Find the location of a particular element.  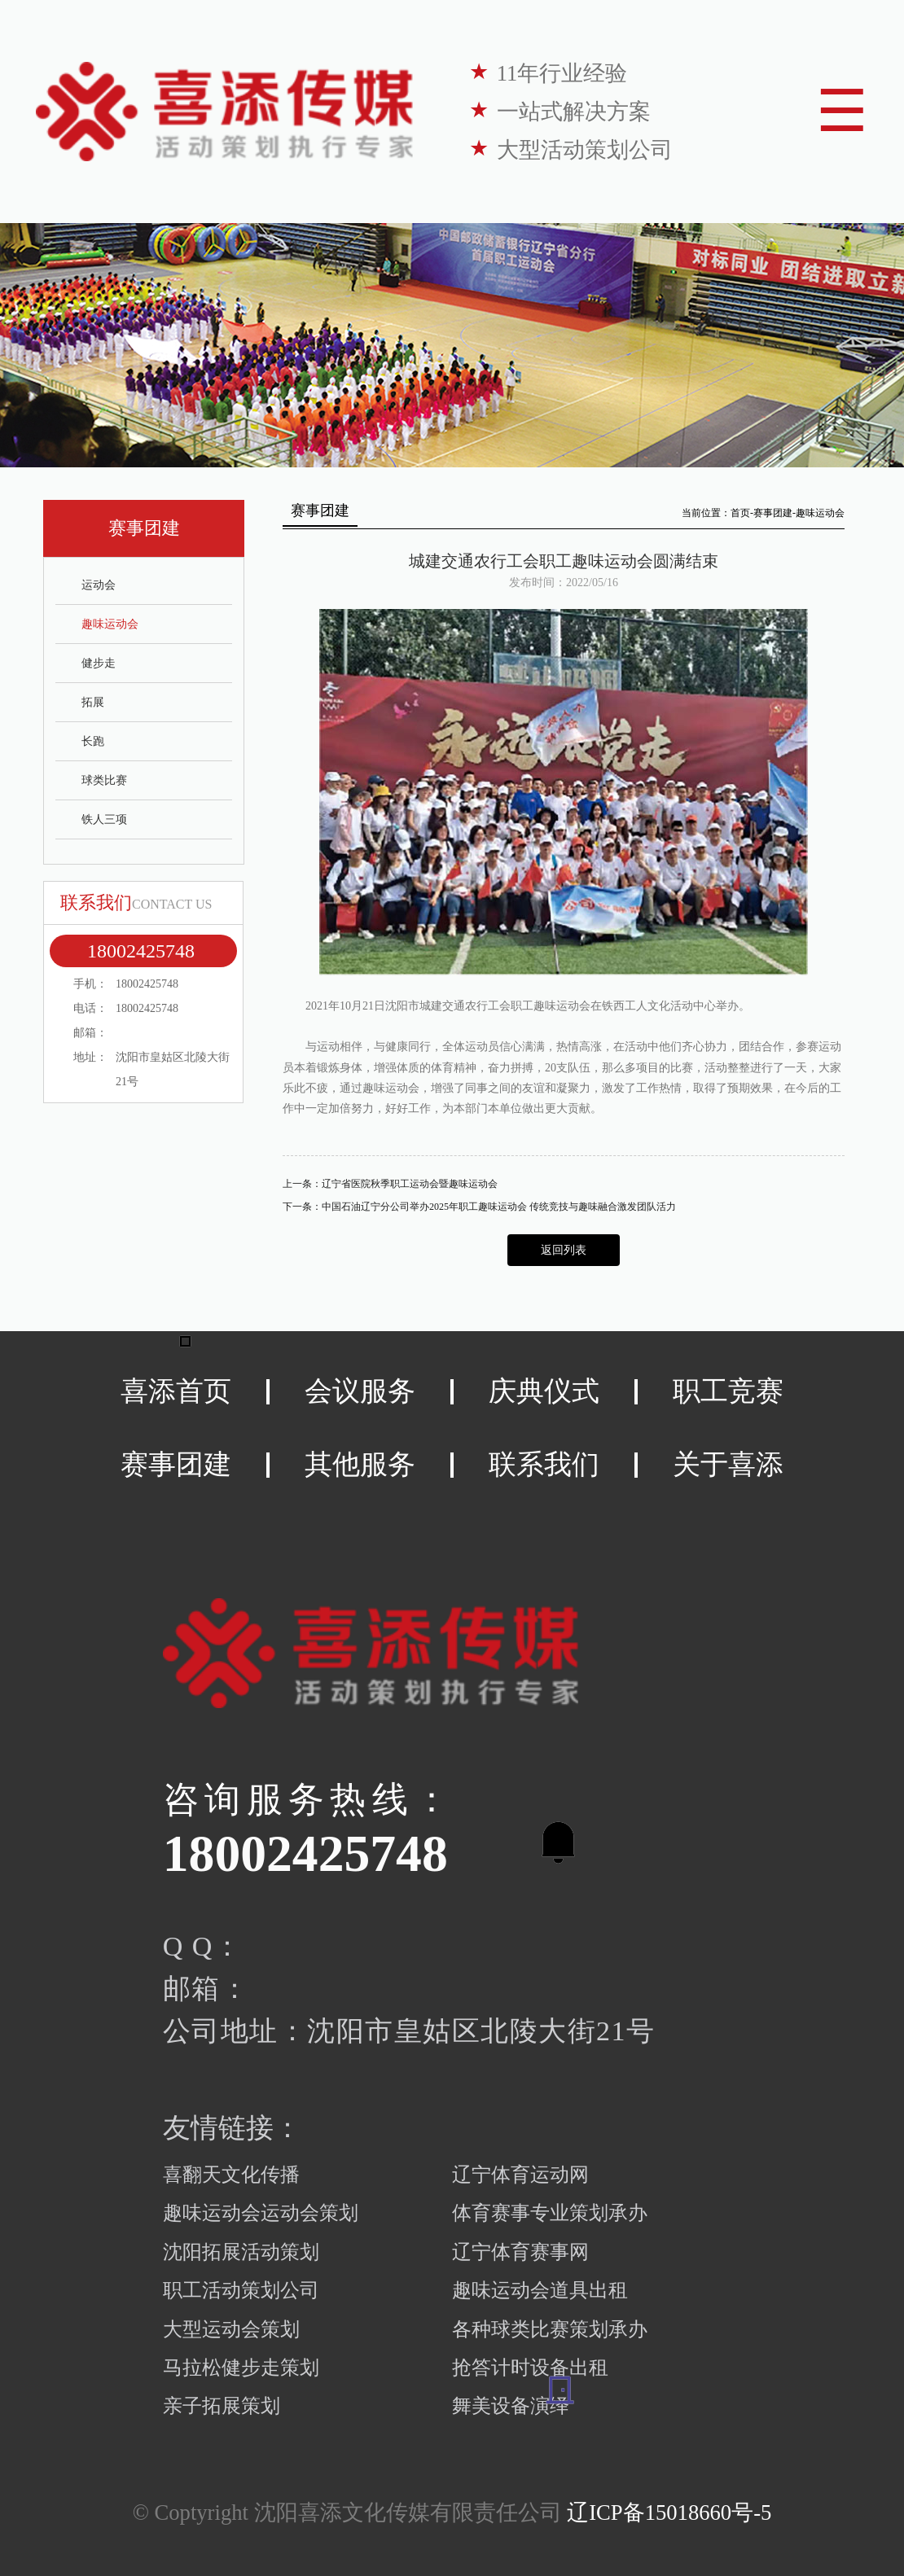

exit or log out of the application is located at coordinates (560, 2390).